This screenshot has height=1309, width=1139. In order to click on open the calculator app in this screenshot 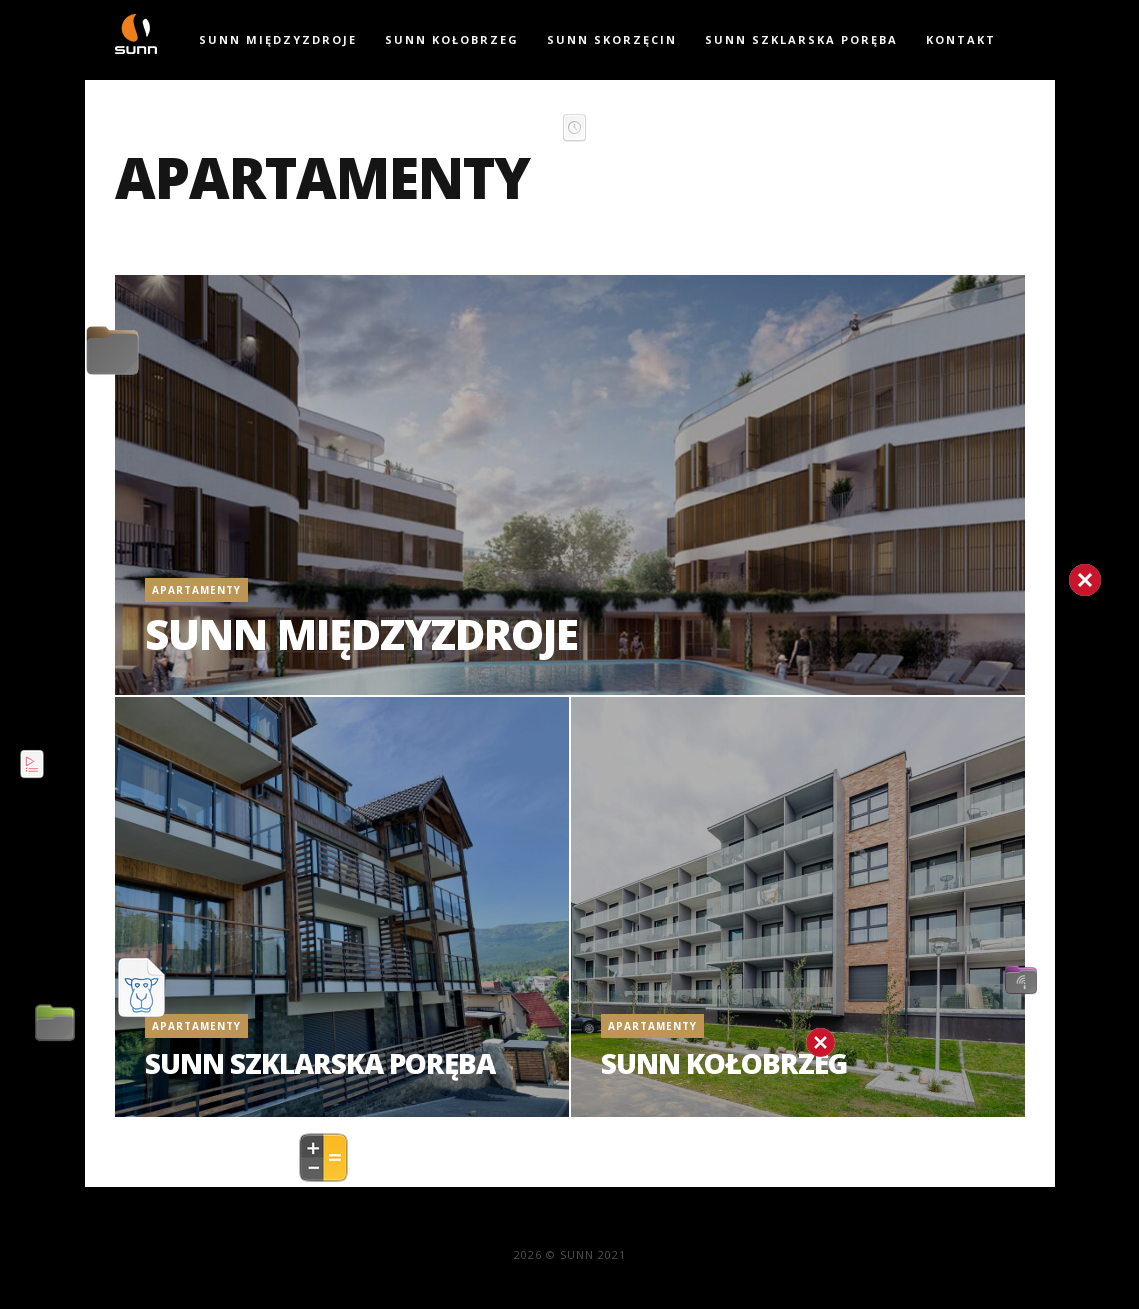, I will do `click(323, 1157)`.